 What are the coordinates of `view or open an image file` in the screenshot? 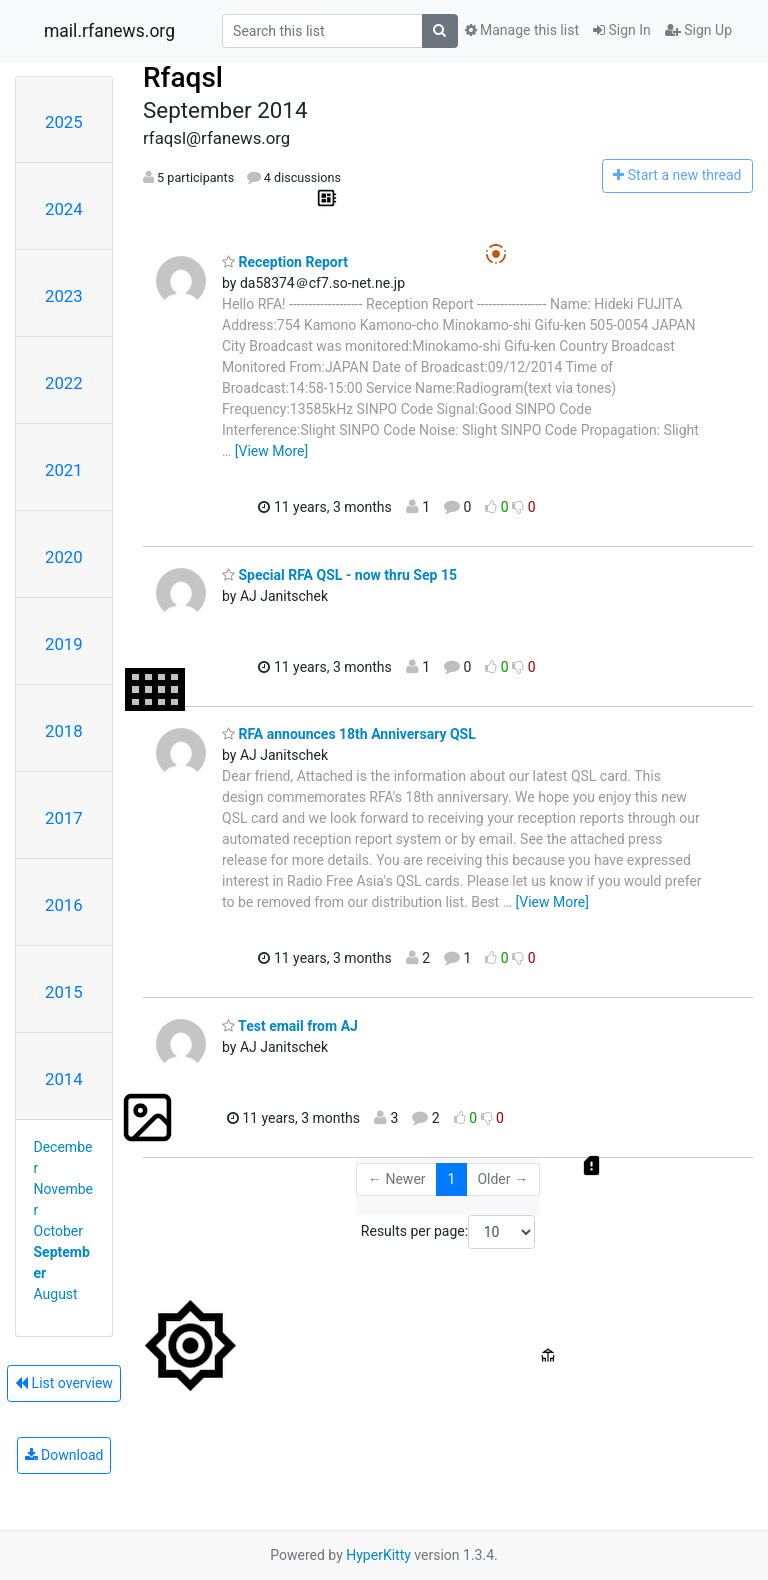 It's located at (147, 1117).